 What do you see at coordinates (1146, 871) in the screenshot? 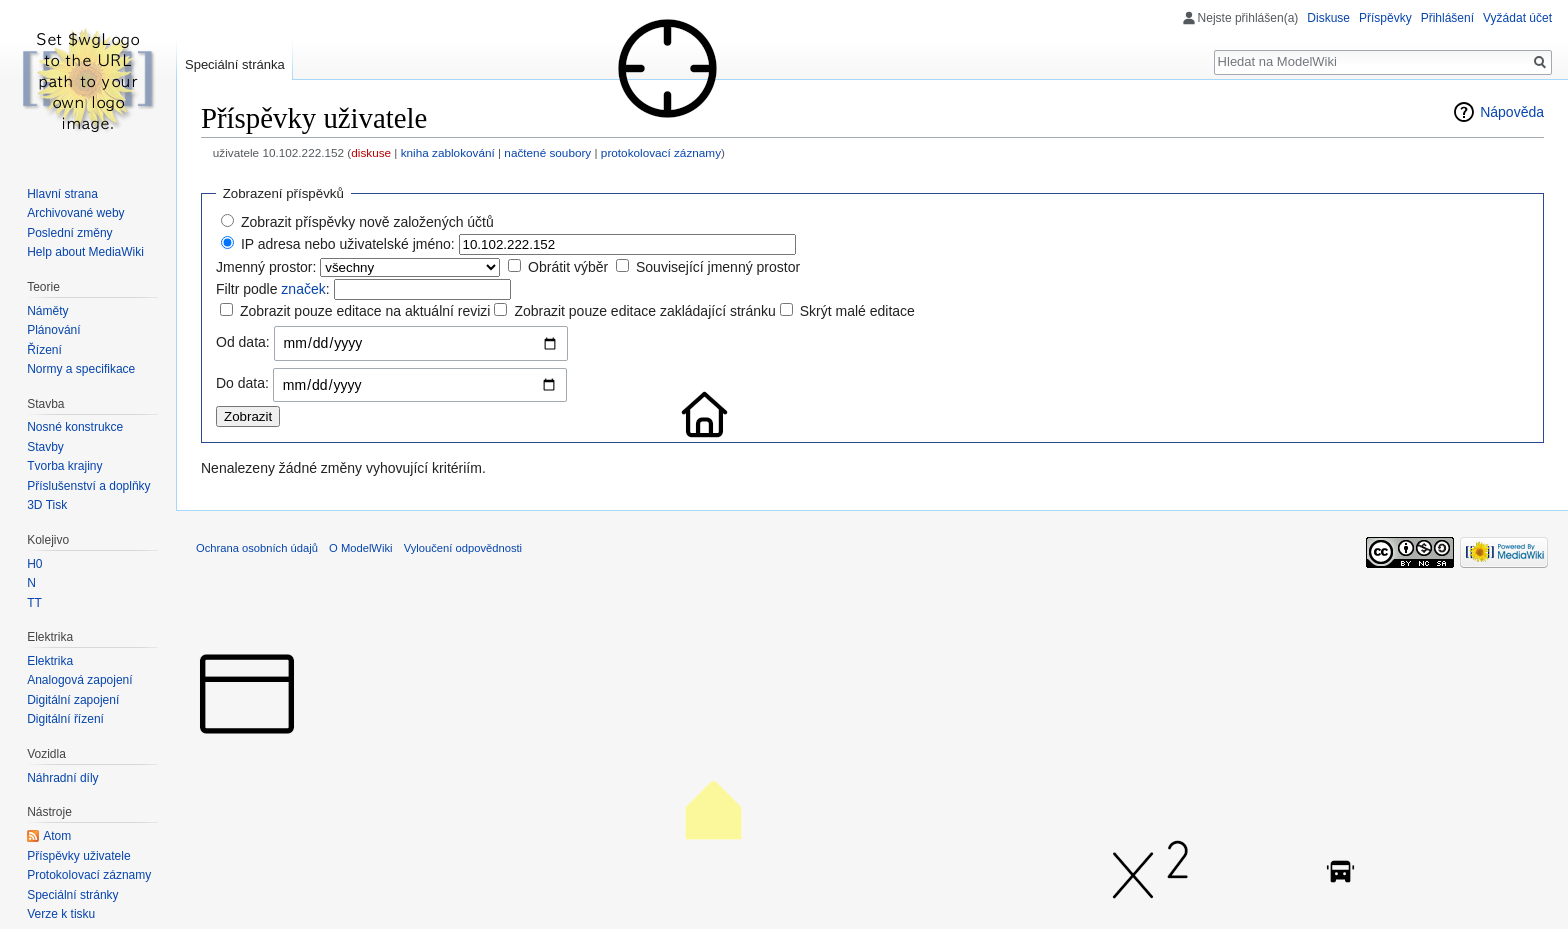
I see `apply superscript formatting to selected text` at bounding box center [1146, 871].